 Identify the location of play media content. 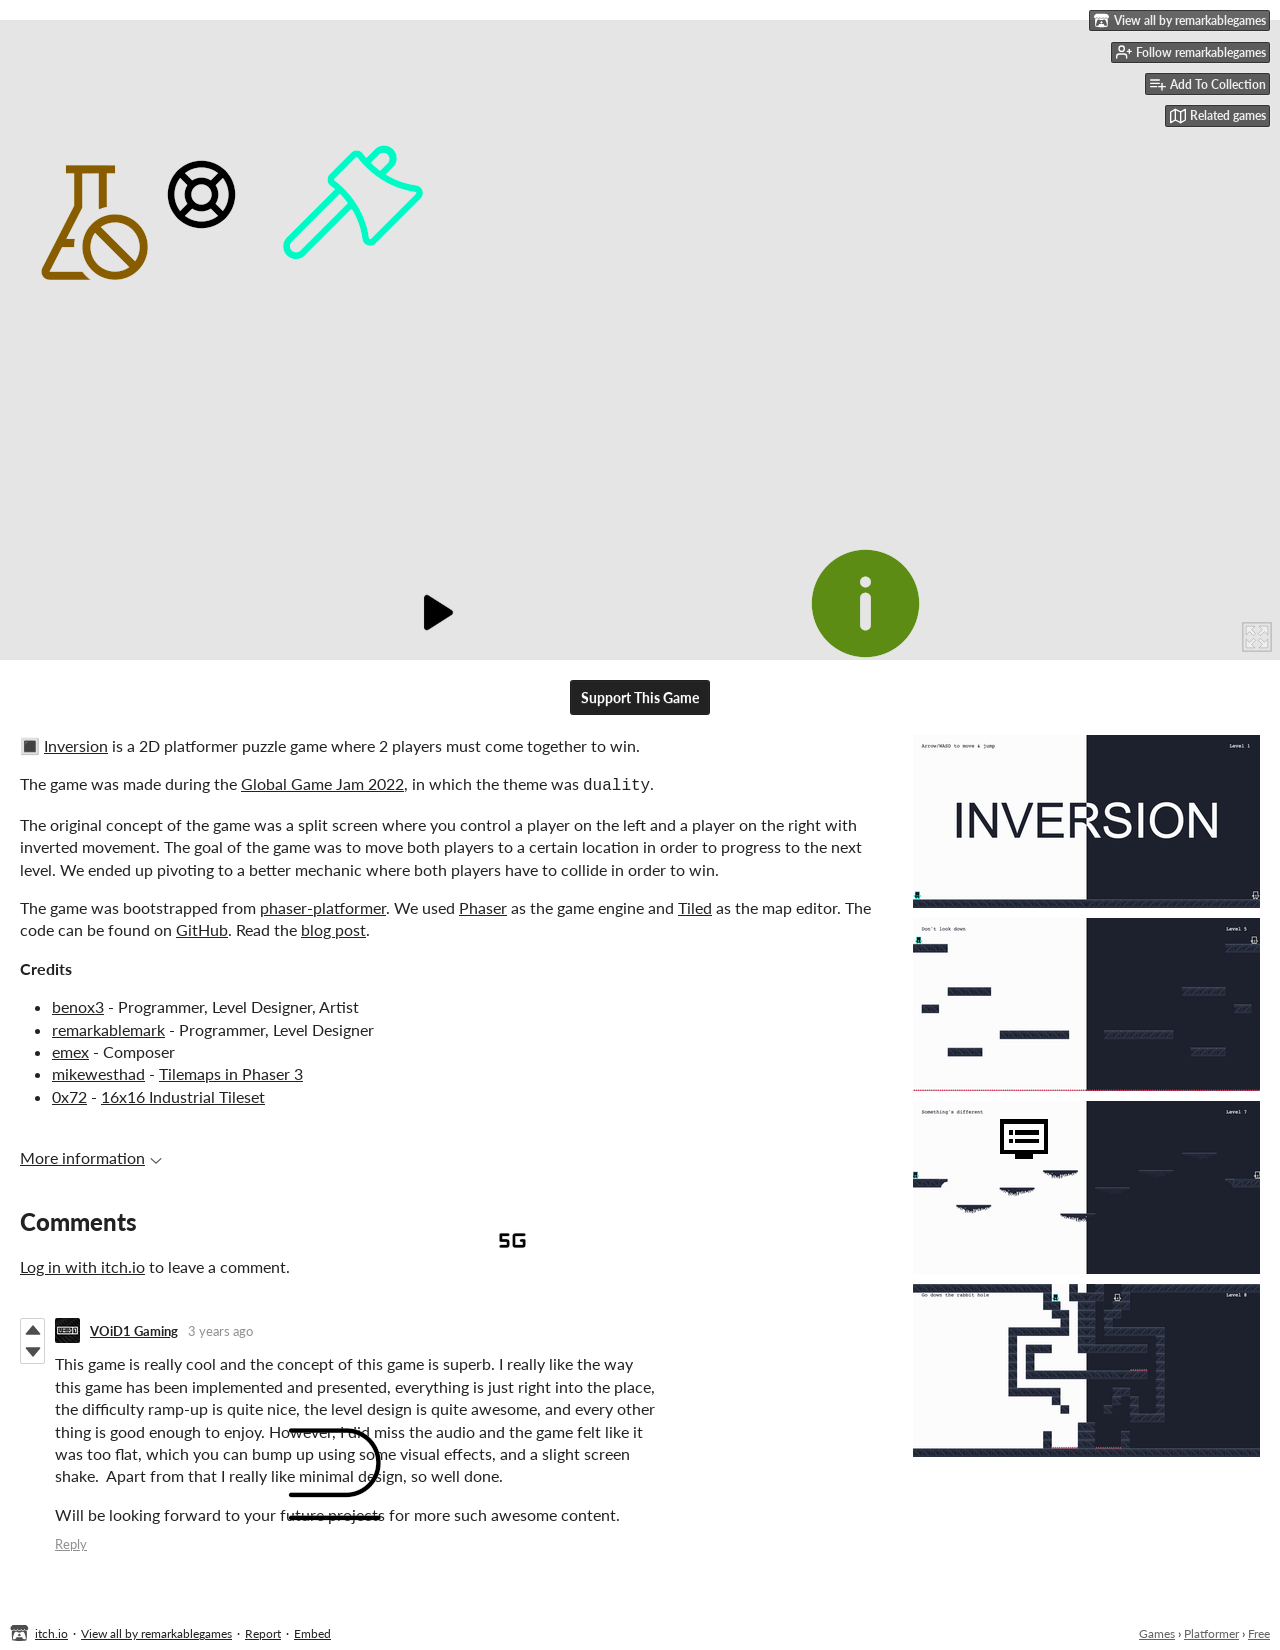
(435, 612).